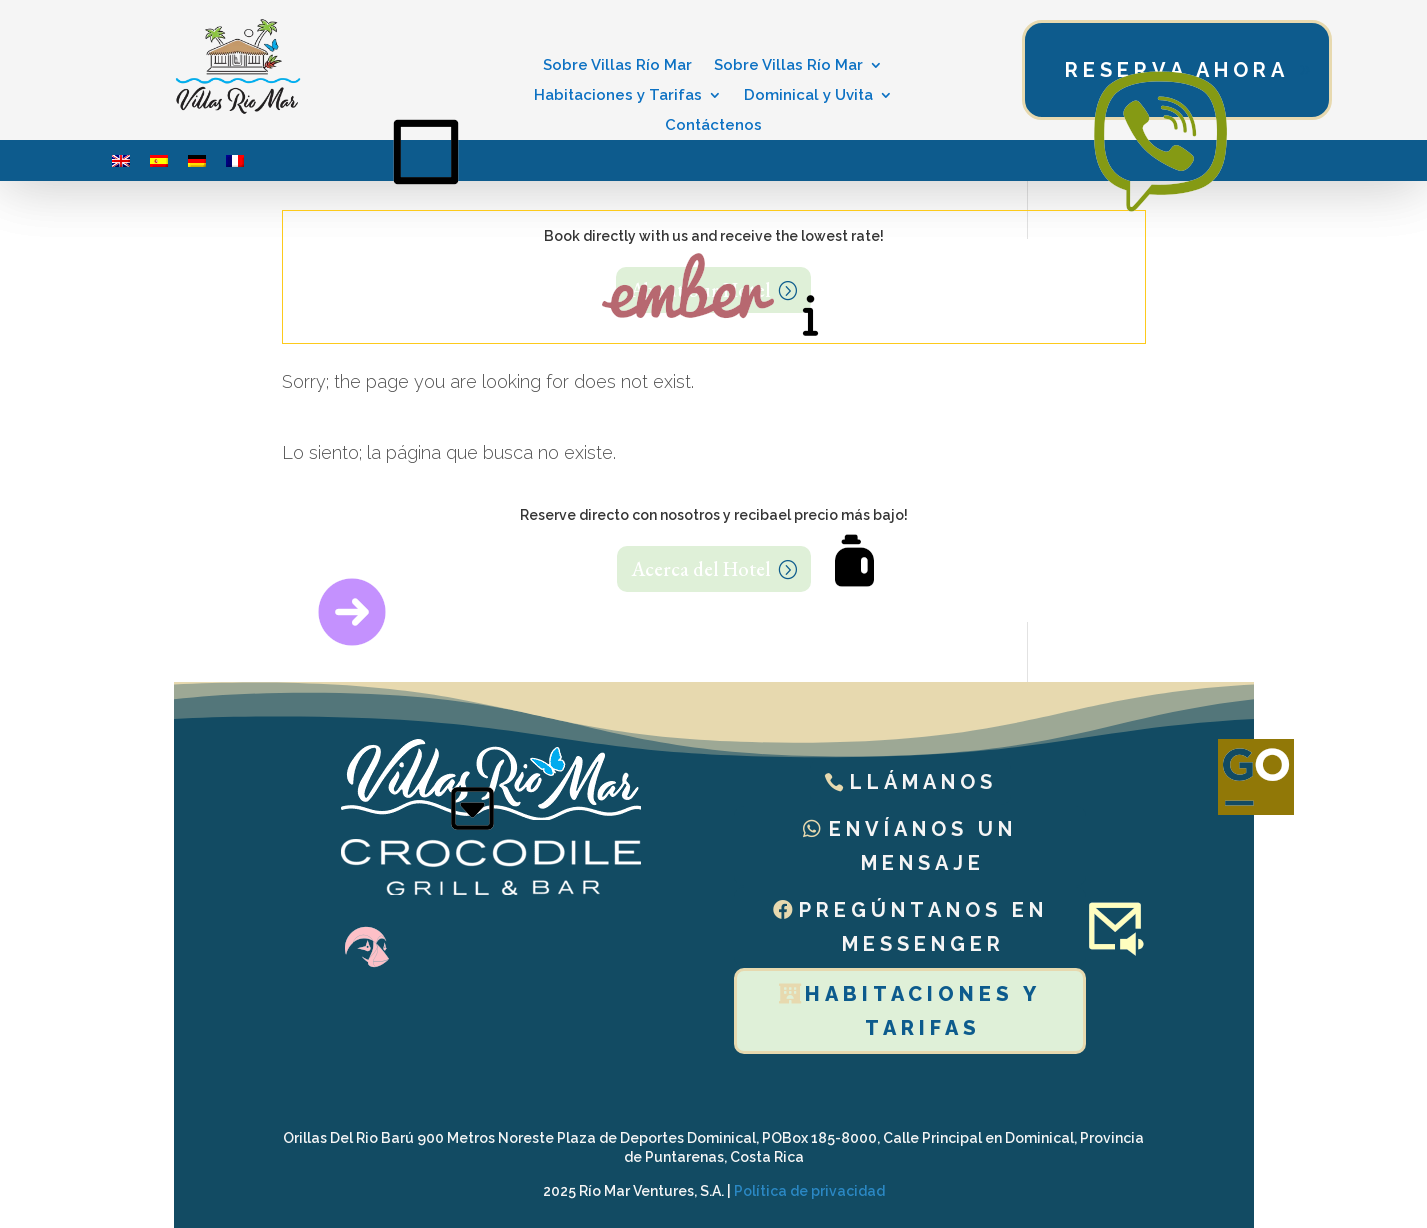  What do you see at coordinates (1160, 141) in the screenshot?
I see `open Viber messaging app` at bounding box center [1160, 141].